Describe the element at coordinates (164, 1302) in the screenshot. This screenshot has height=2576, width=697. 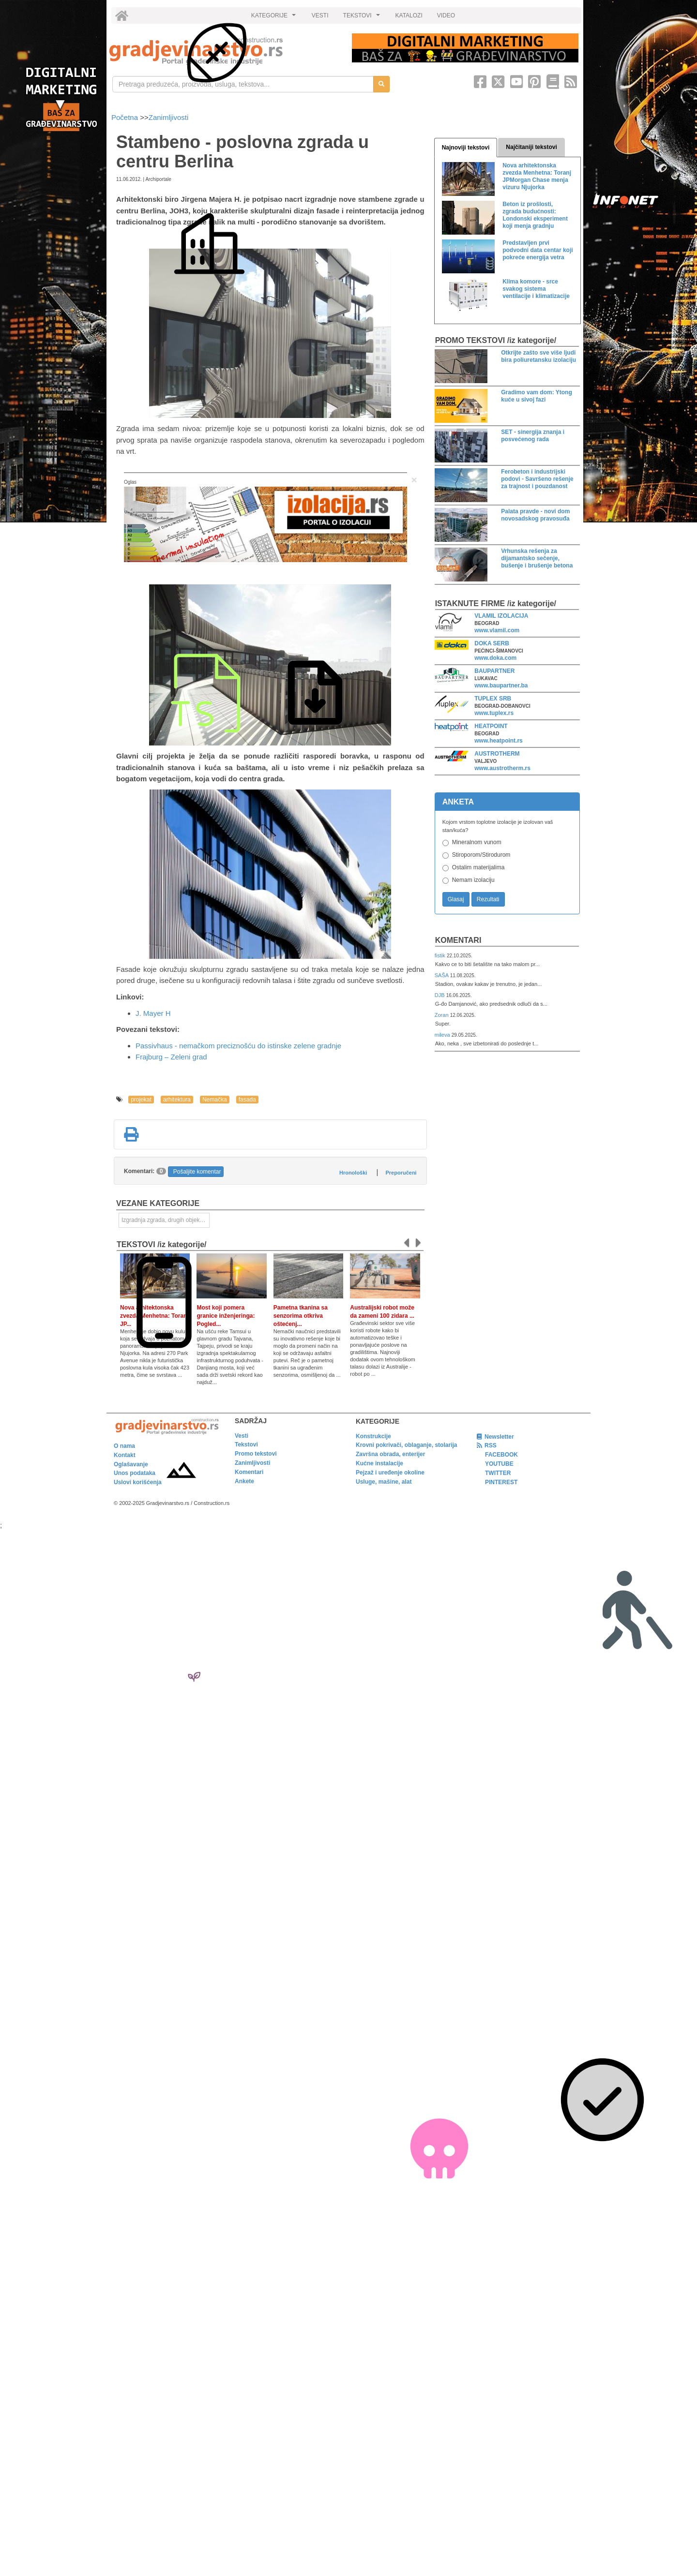
I see `access mobile device settings` at that location.